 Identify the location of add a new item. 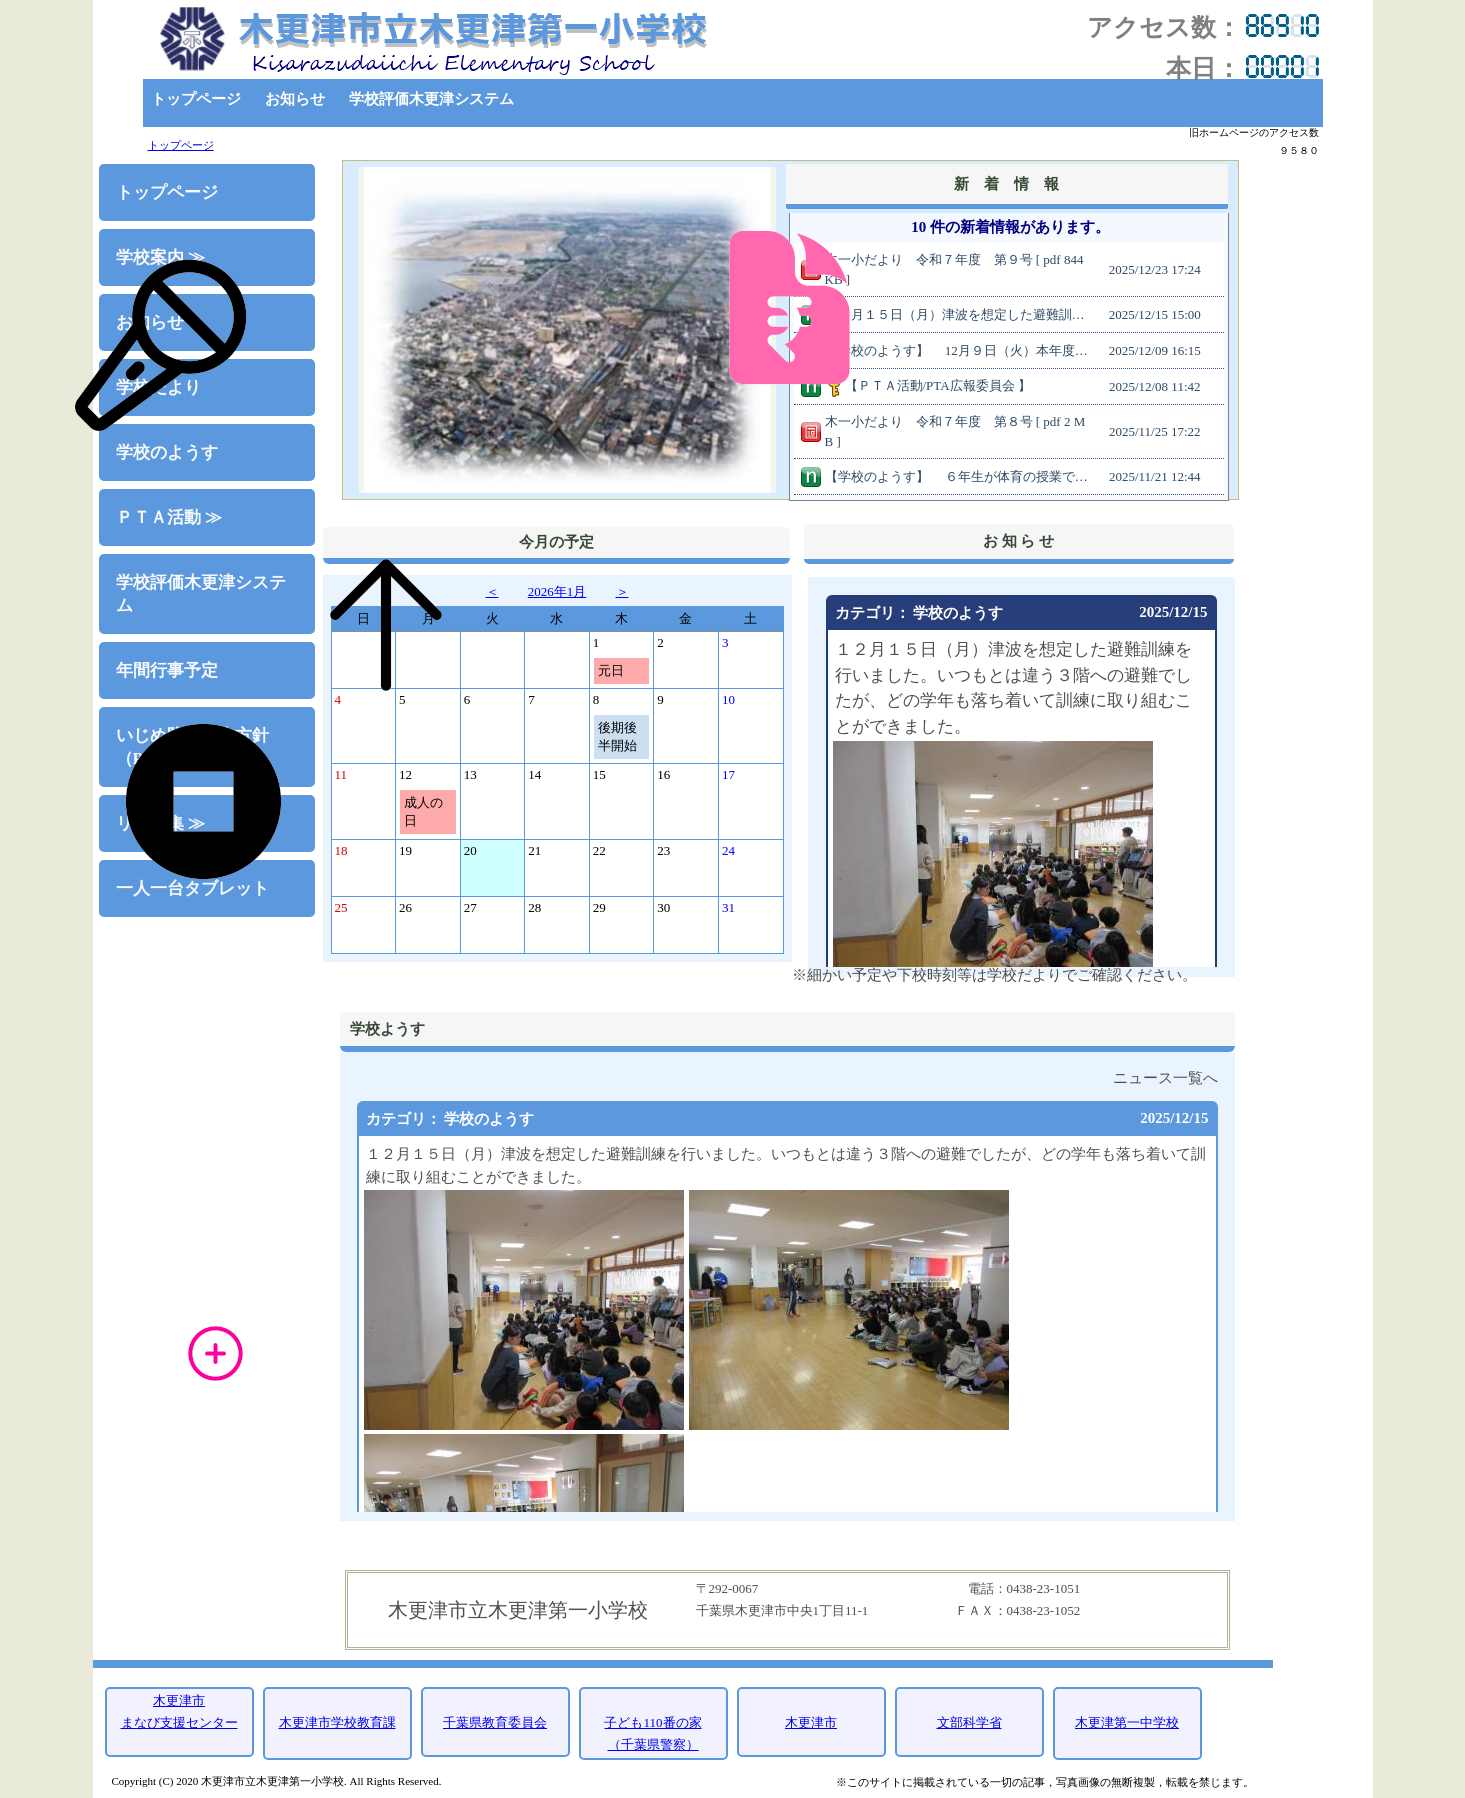
(215, 1353).